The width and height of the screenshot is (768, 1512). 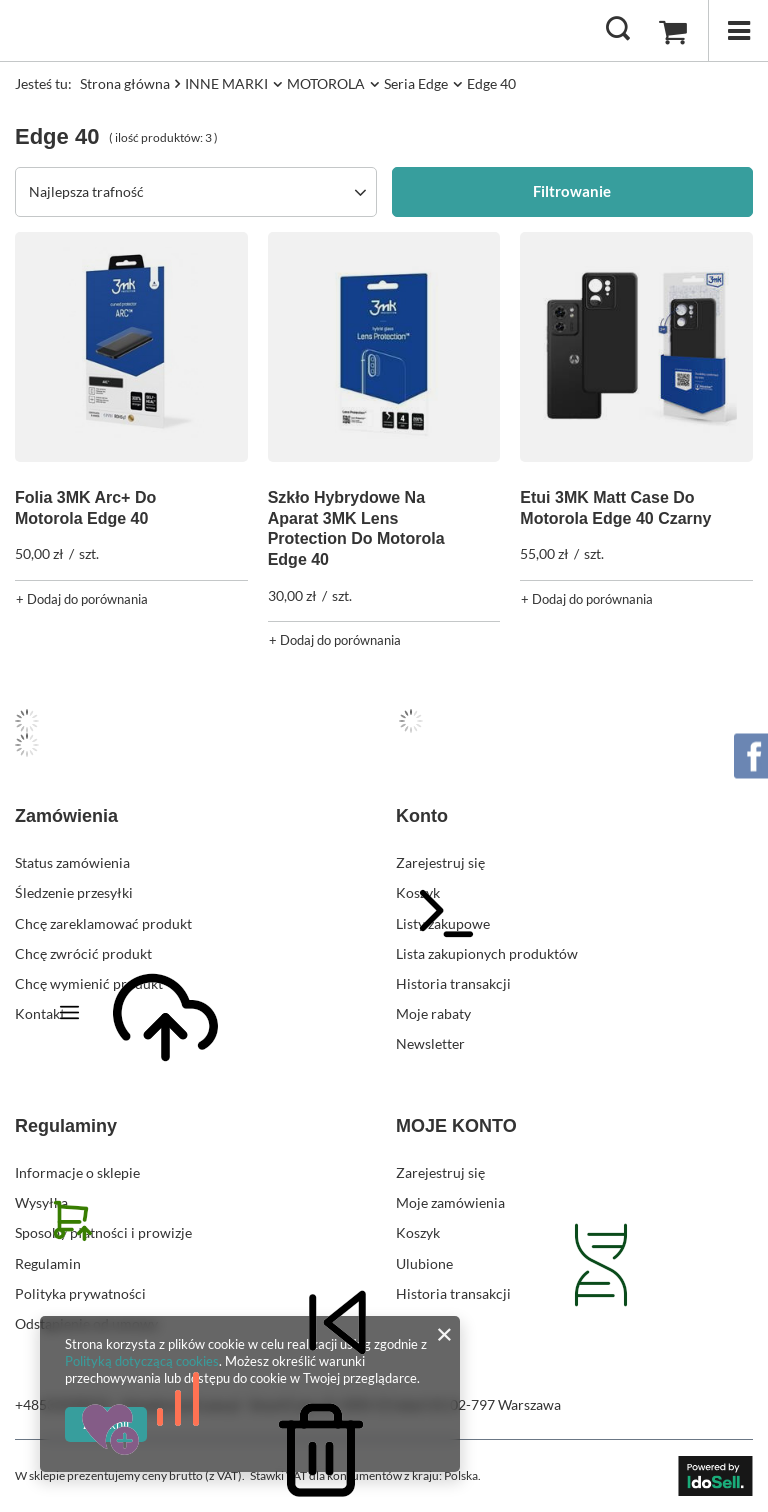 What do you see at coordinates (337, 1322) in the screenshot?
I see `skip to previous track` at bounding box center [337, 1322].